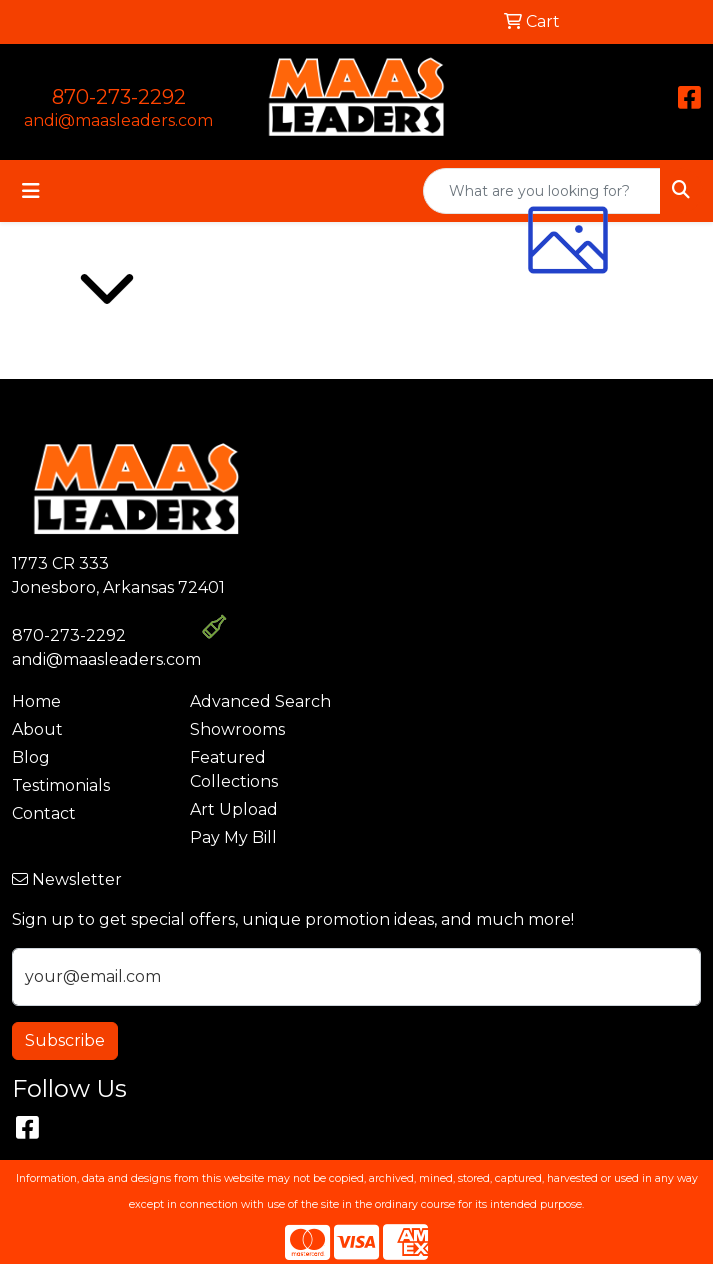 The image size is (713, 1264). Describe the element at coordinates (107, 289) in the screenshot. I see `expand a dropdown menu or collapsed section` at that location.